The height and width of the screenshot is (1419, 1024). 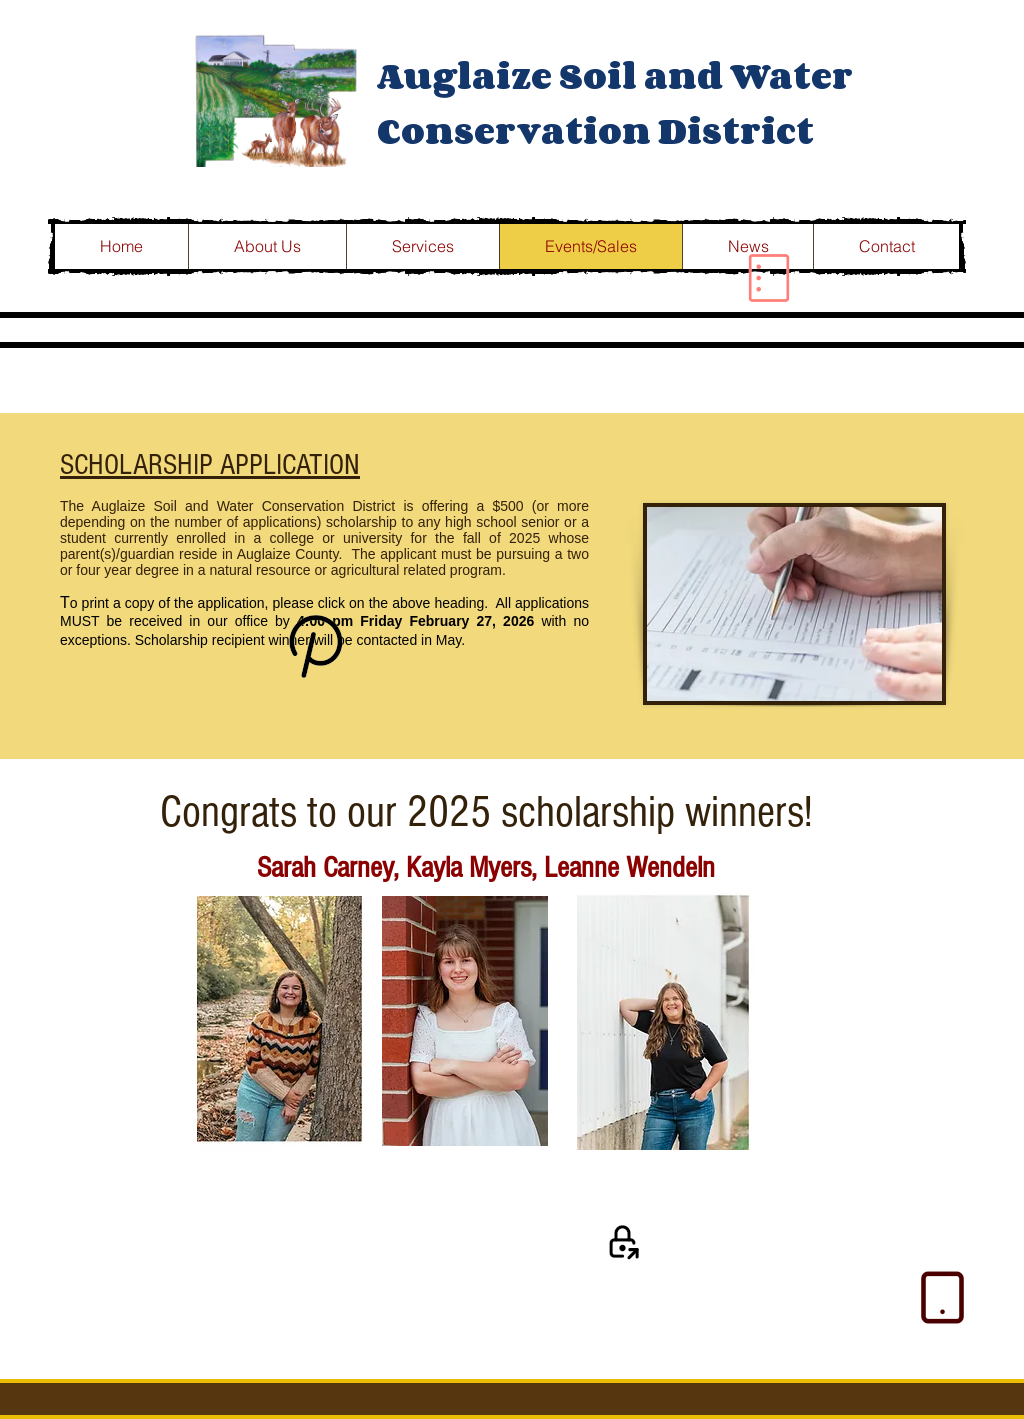 I want to click on switch to tablet view or layout, so click(x=942, y=1297).